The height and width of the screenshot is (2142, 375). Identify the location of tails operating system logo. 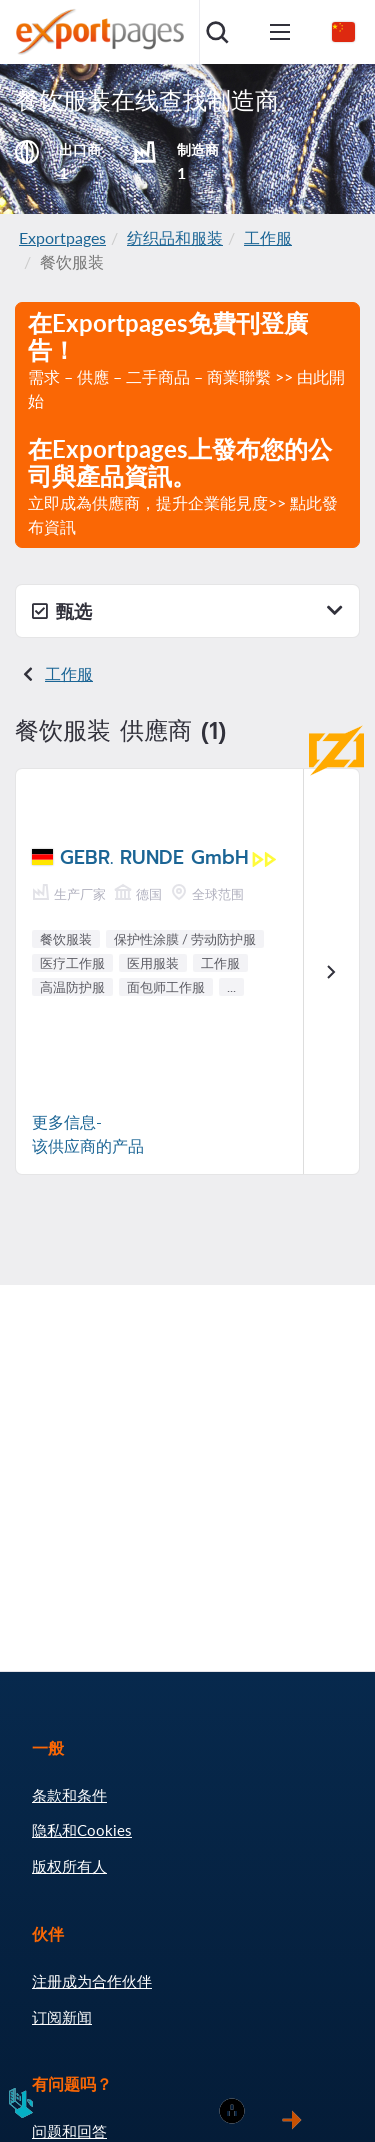
(21, 2103).